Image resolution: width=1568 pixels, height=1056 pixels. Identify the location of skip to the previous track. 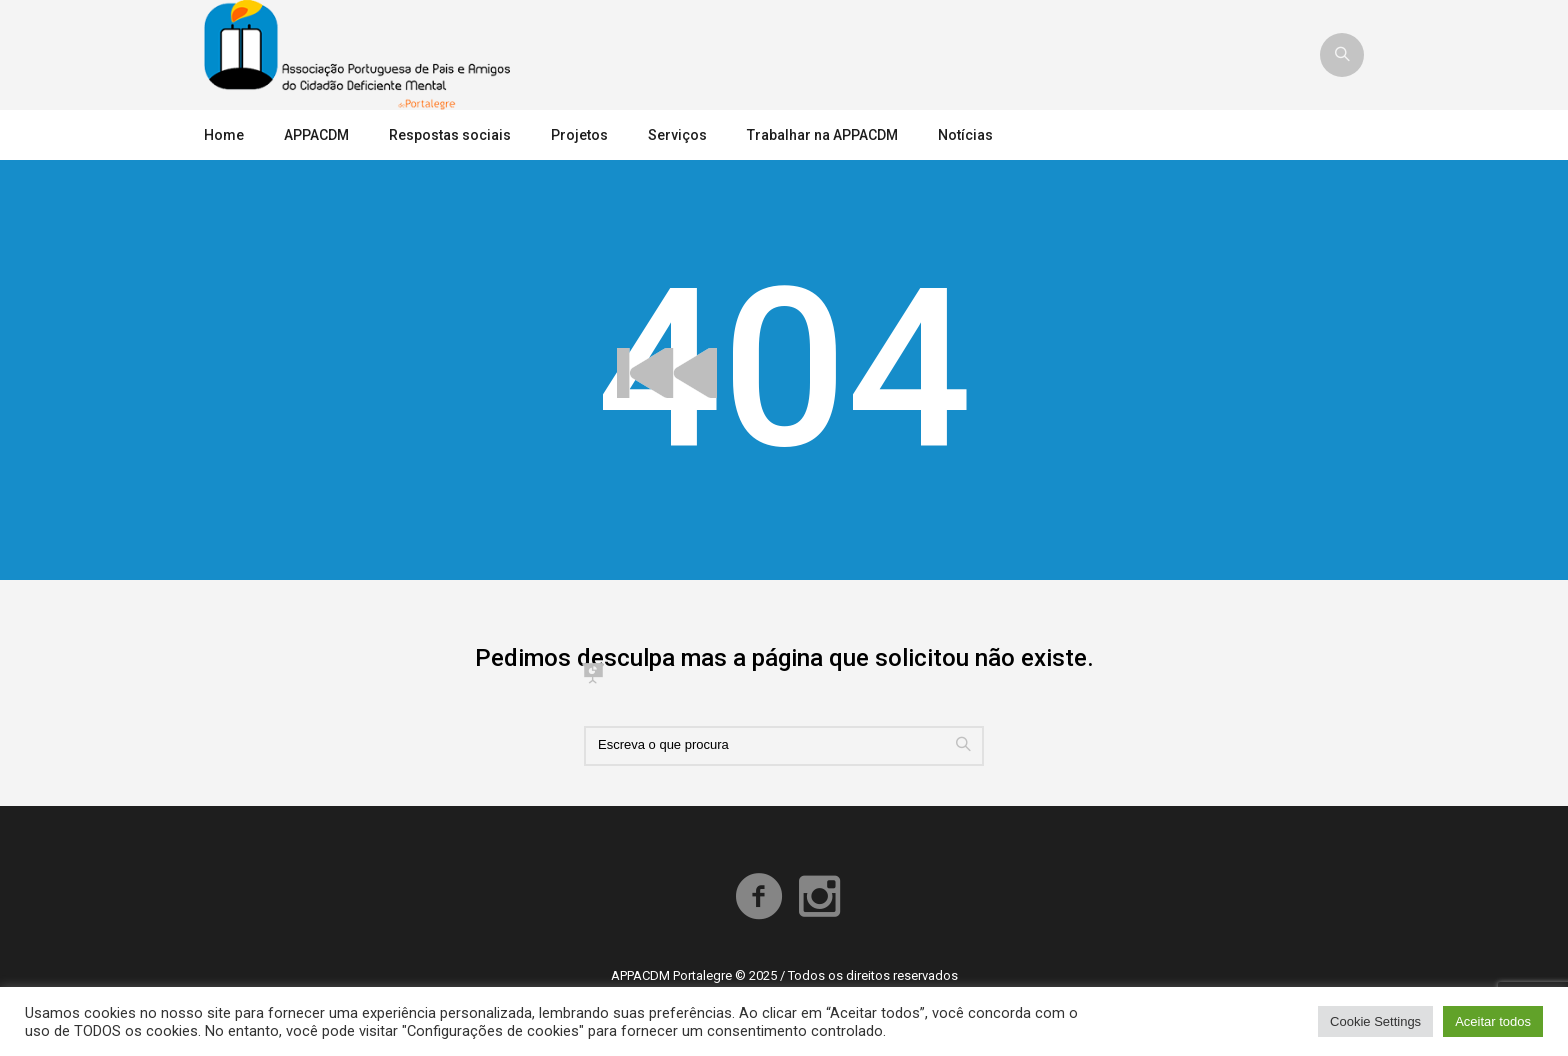
(667, 373).